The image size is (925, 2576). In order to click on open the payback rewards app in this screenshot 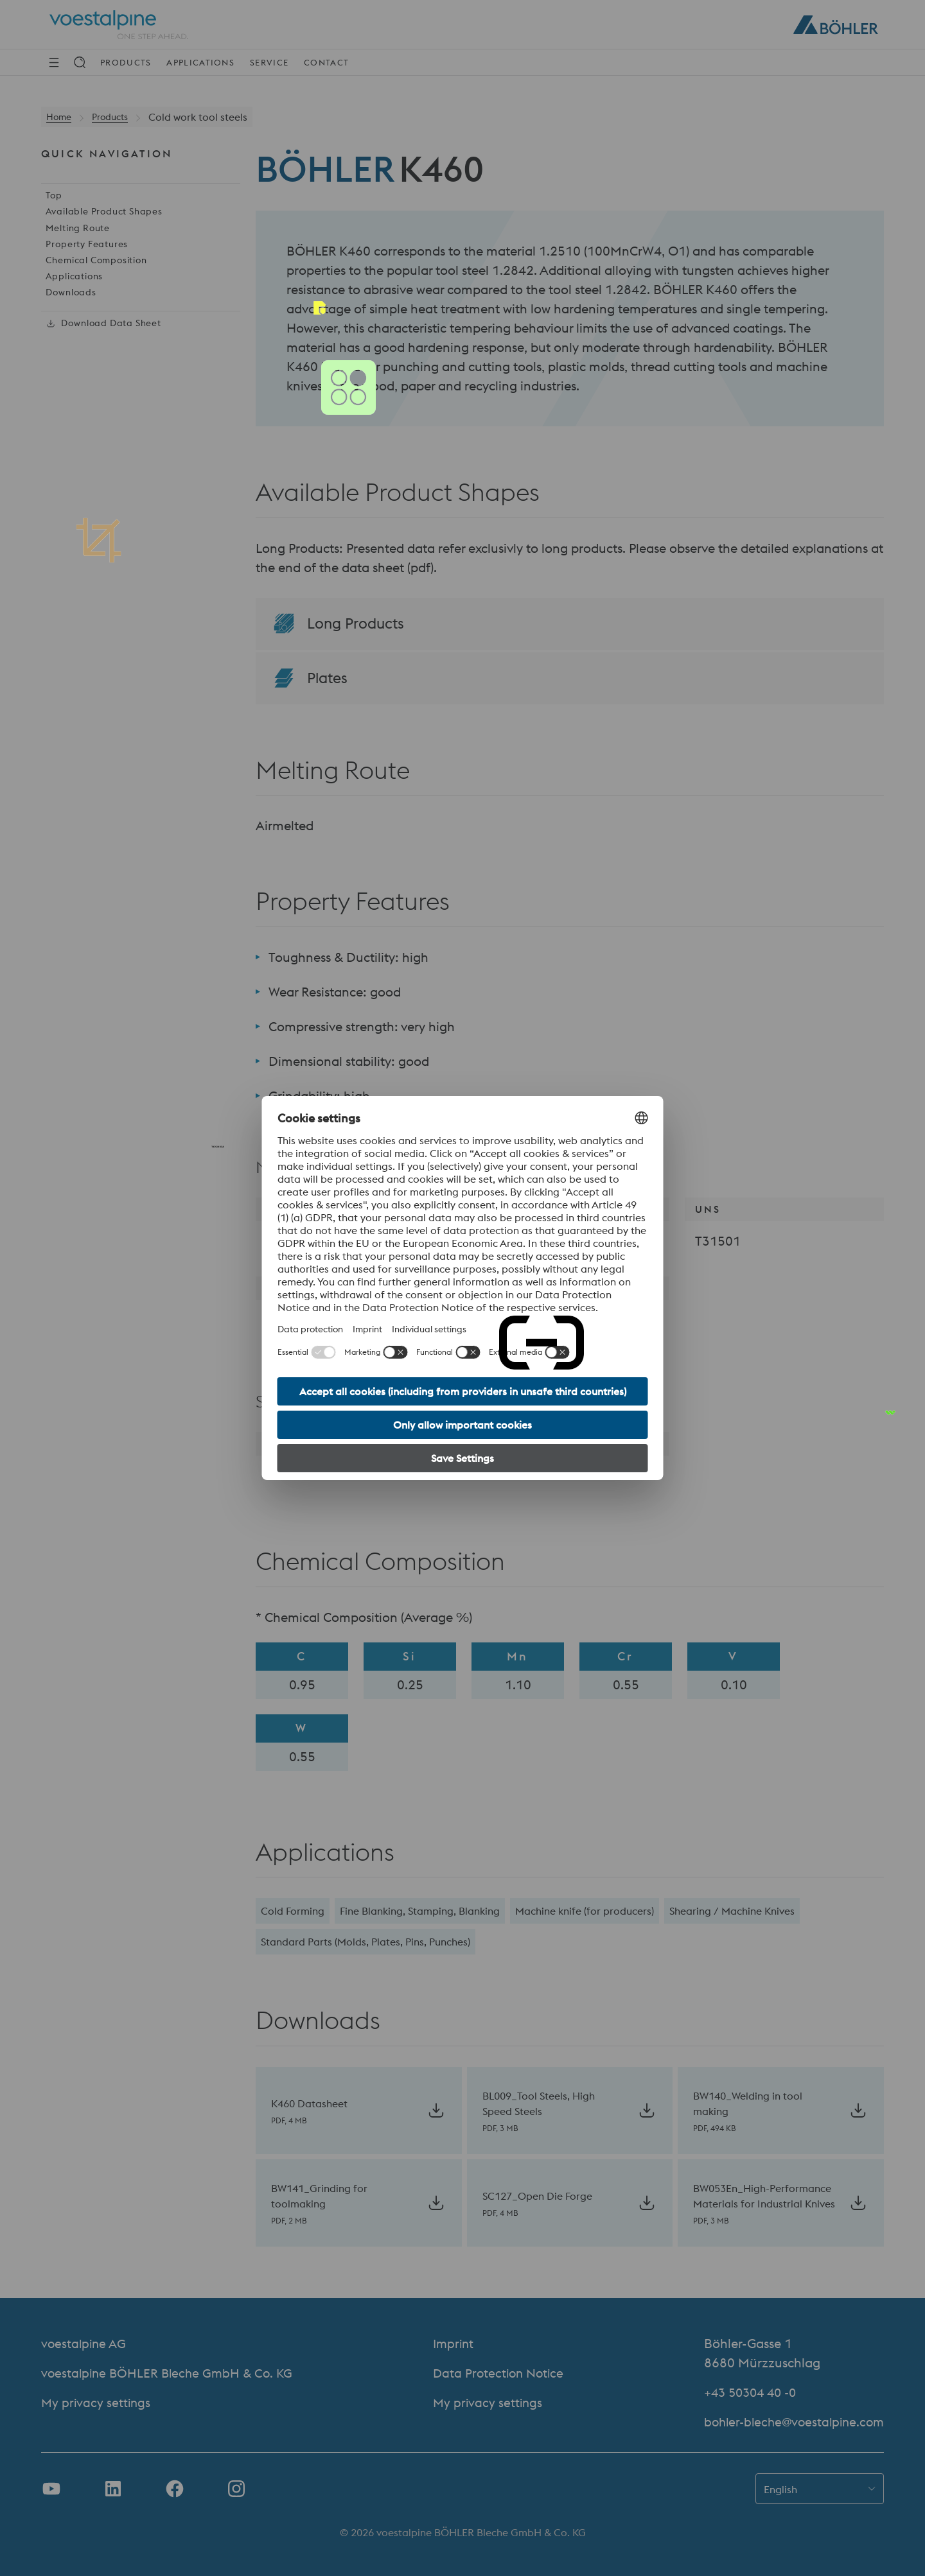, I will do `click(348, 387)`.